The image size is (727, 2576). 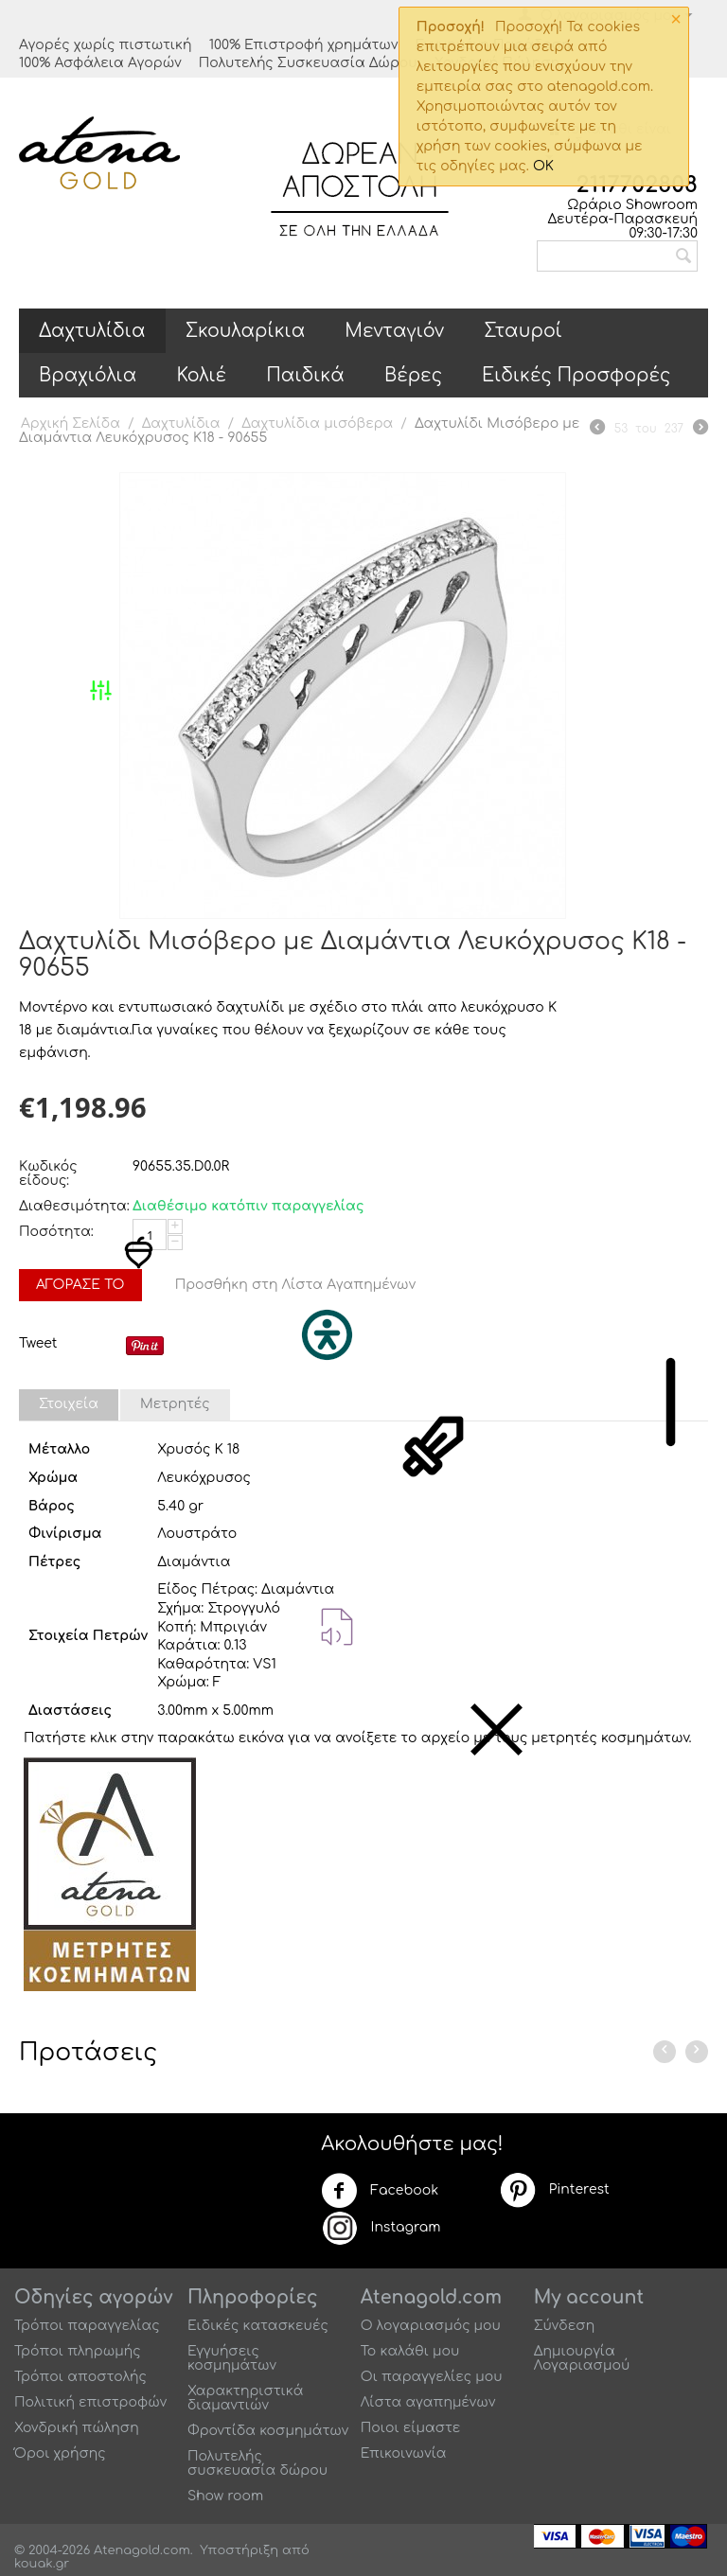 I want to click on open an audio file, so click(x=337, y=1627).